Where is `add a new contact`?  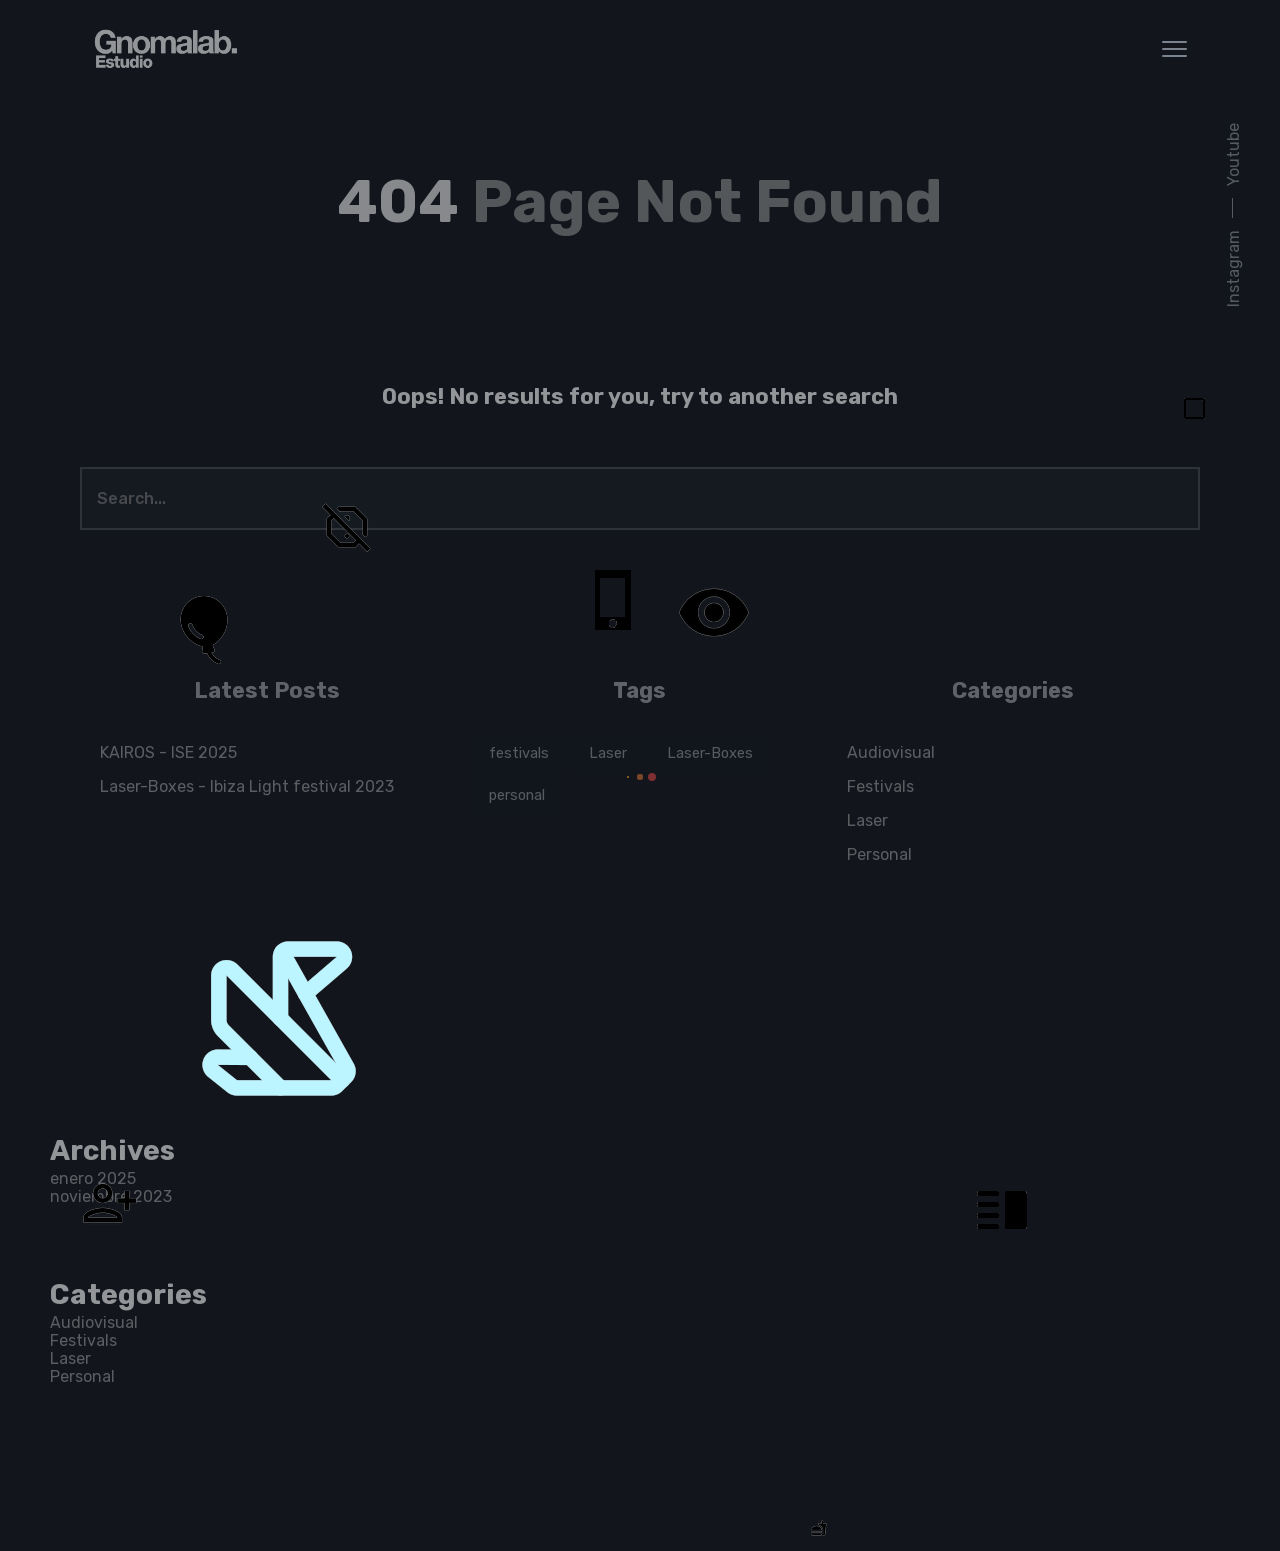
add a new contact is located at coordinates (110, 1203).